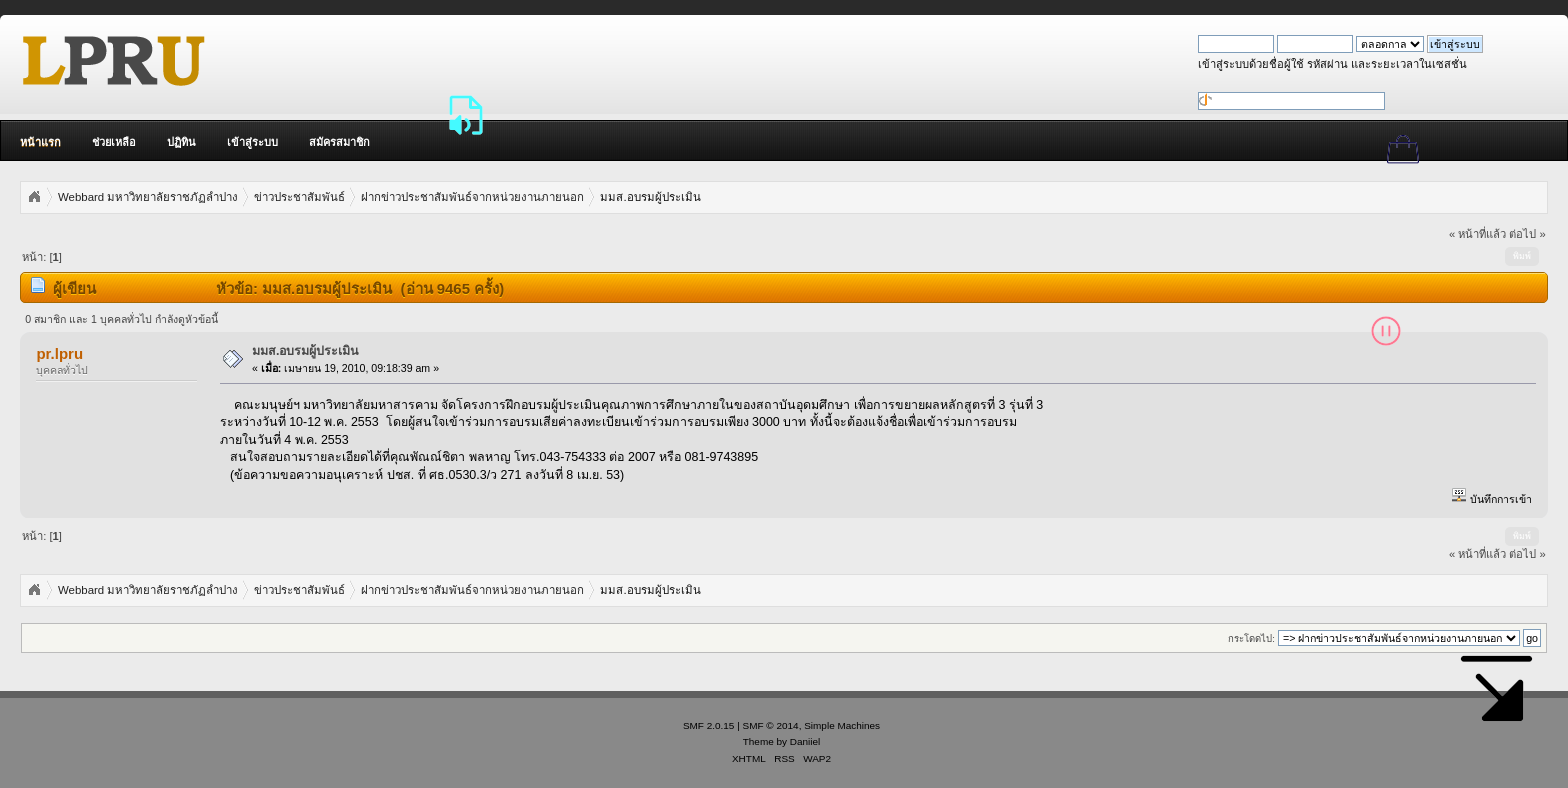 This screenshot has width=1568, height=788. What do you see at coordinates (1386, 331) in the screenshot?
I see `pause media playback` at bounding box center [1386, 331].